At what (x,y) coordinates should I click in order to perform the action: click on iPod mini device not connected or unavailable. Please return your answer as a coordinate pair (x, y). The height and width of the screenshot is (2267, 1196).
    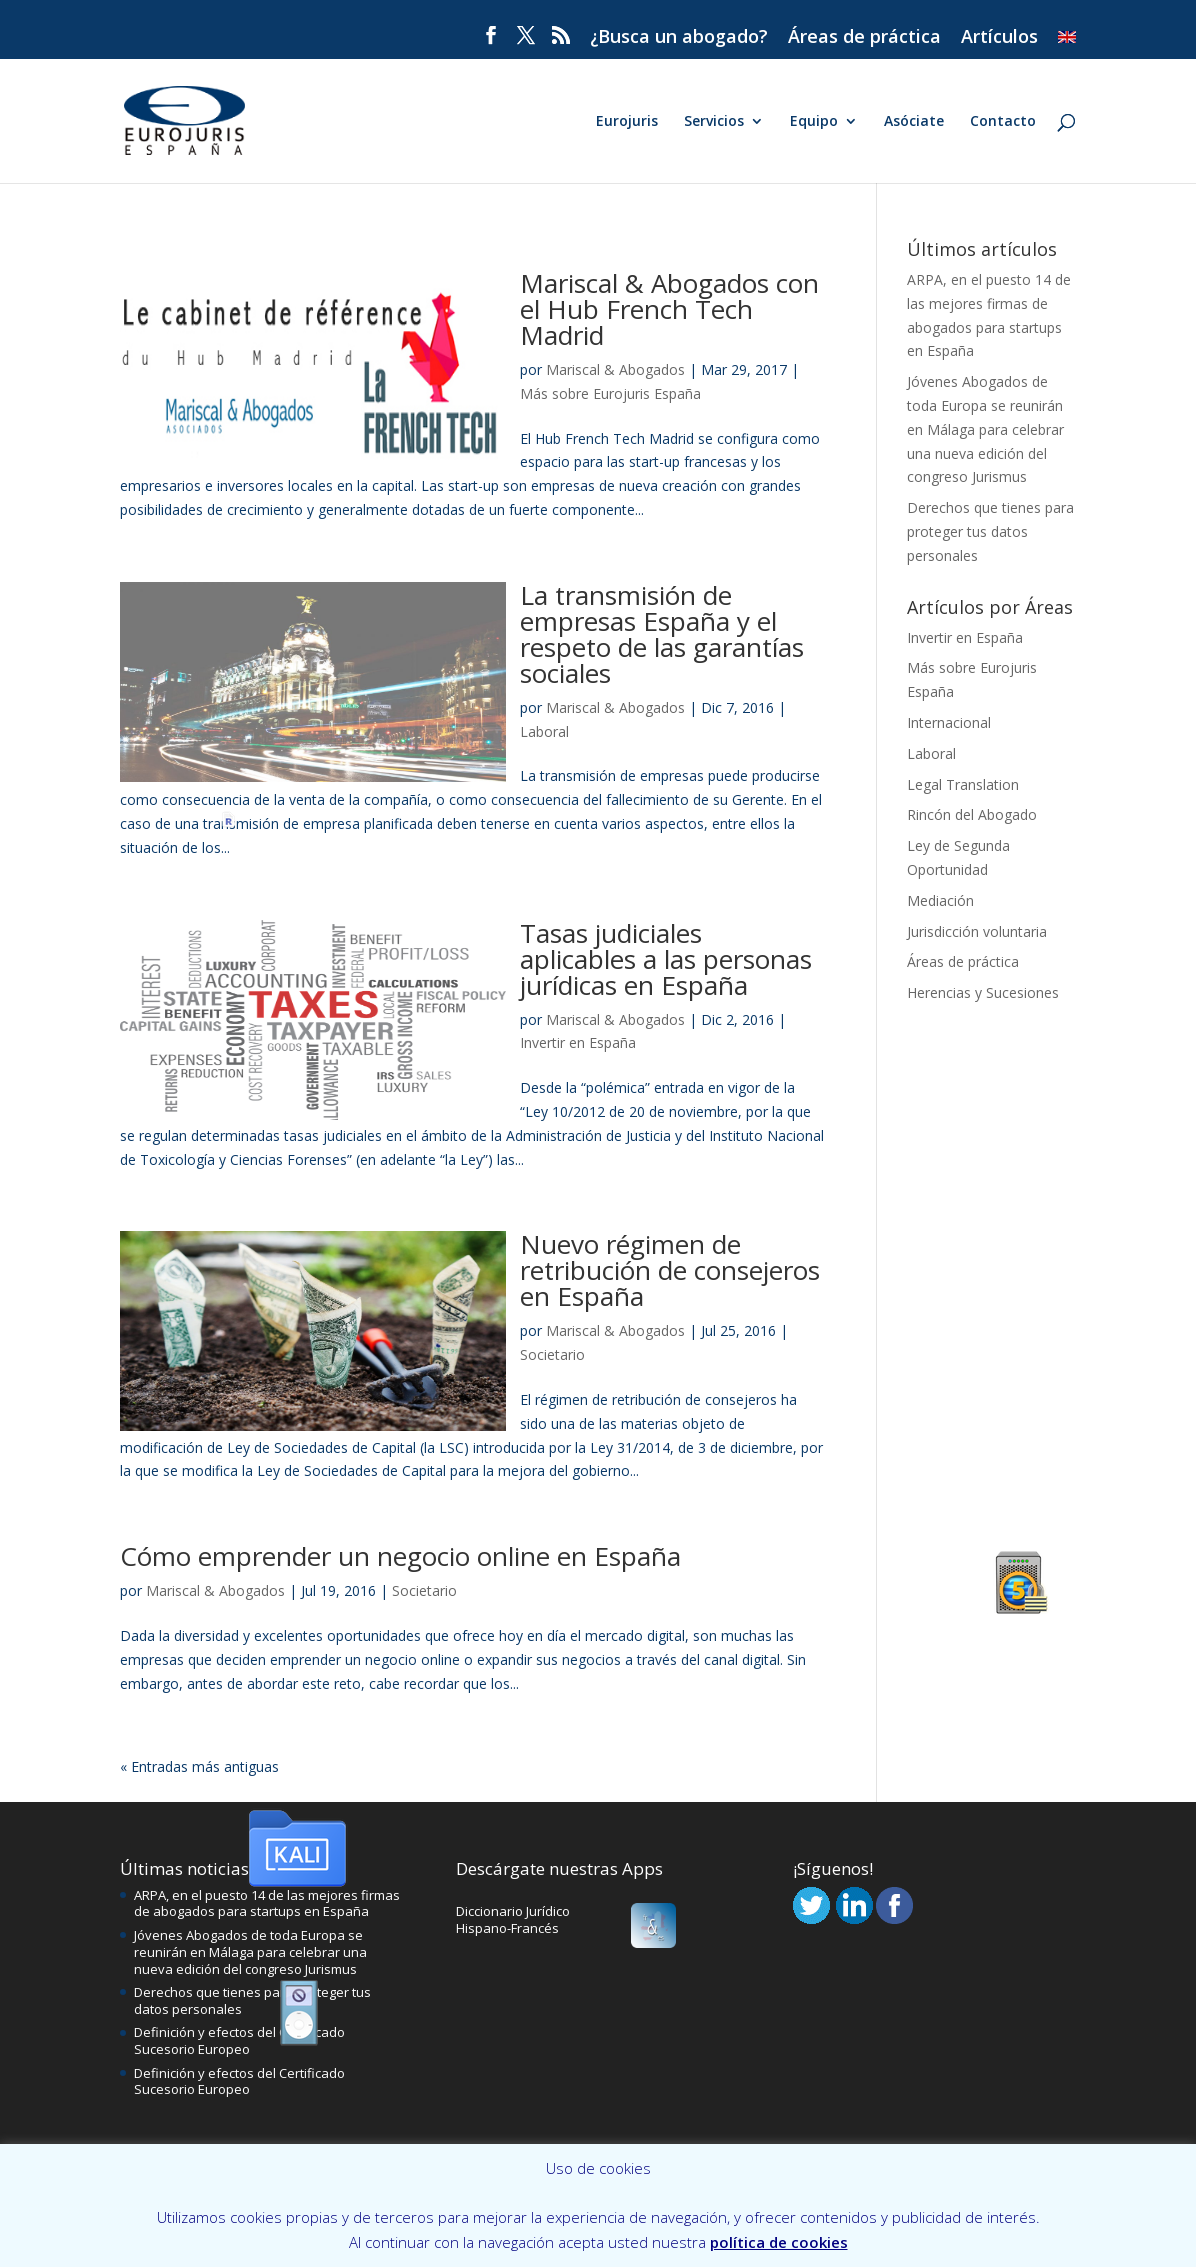
    Looking at the image, I should click on (299, 2013).